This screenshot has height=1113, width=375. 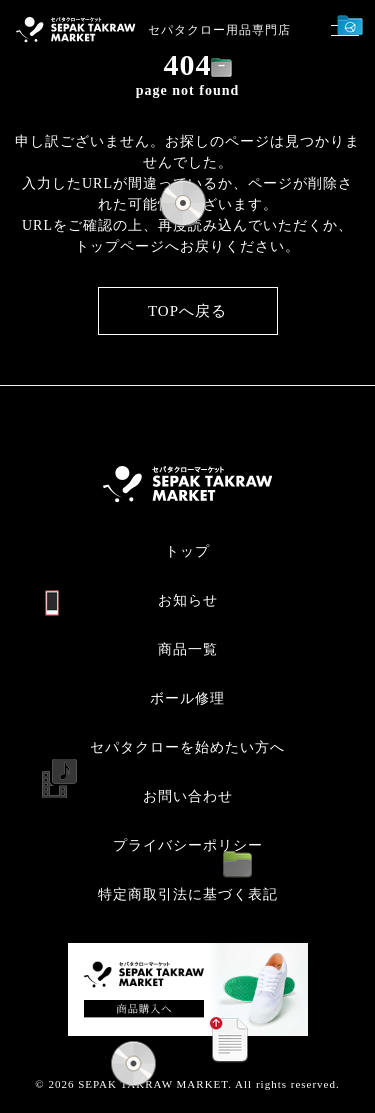 I want to click on open the file manager application, so click(x=221, y=67).